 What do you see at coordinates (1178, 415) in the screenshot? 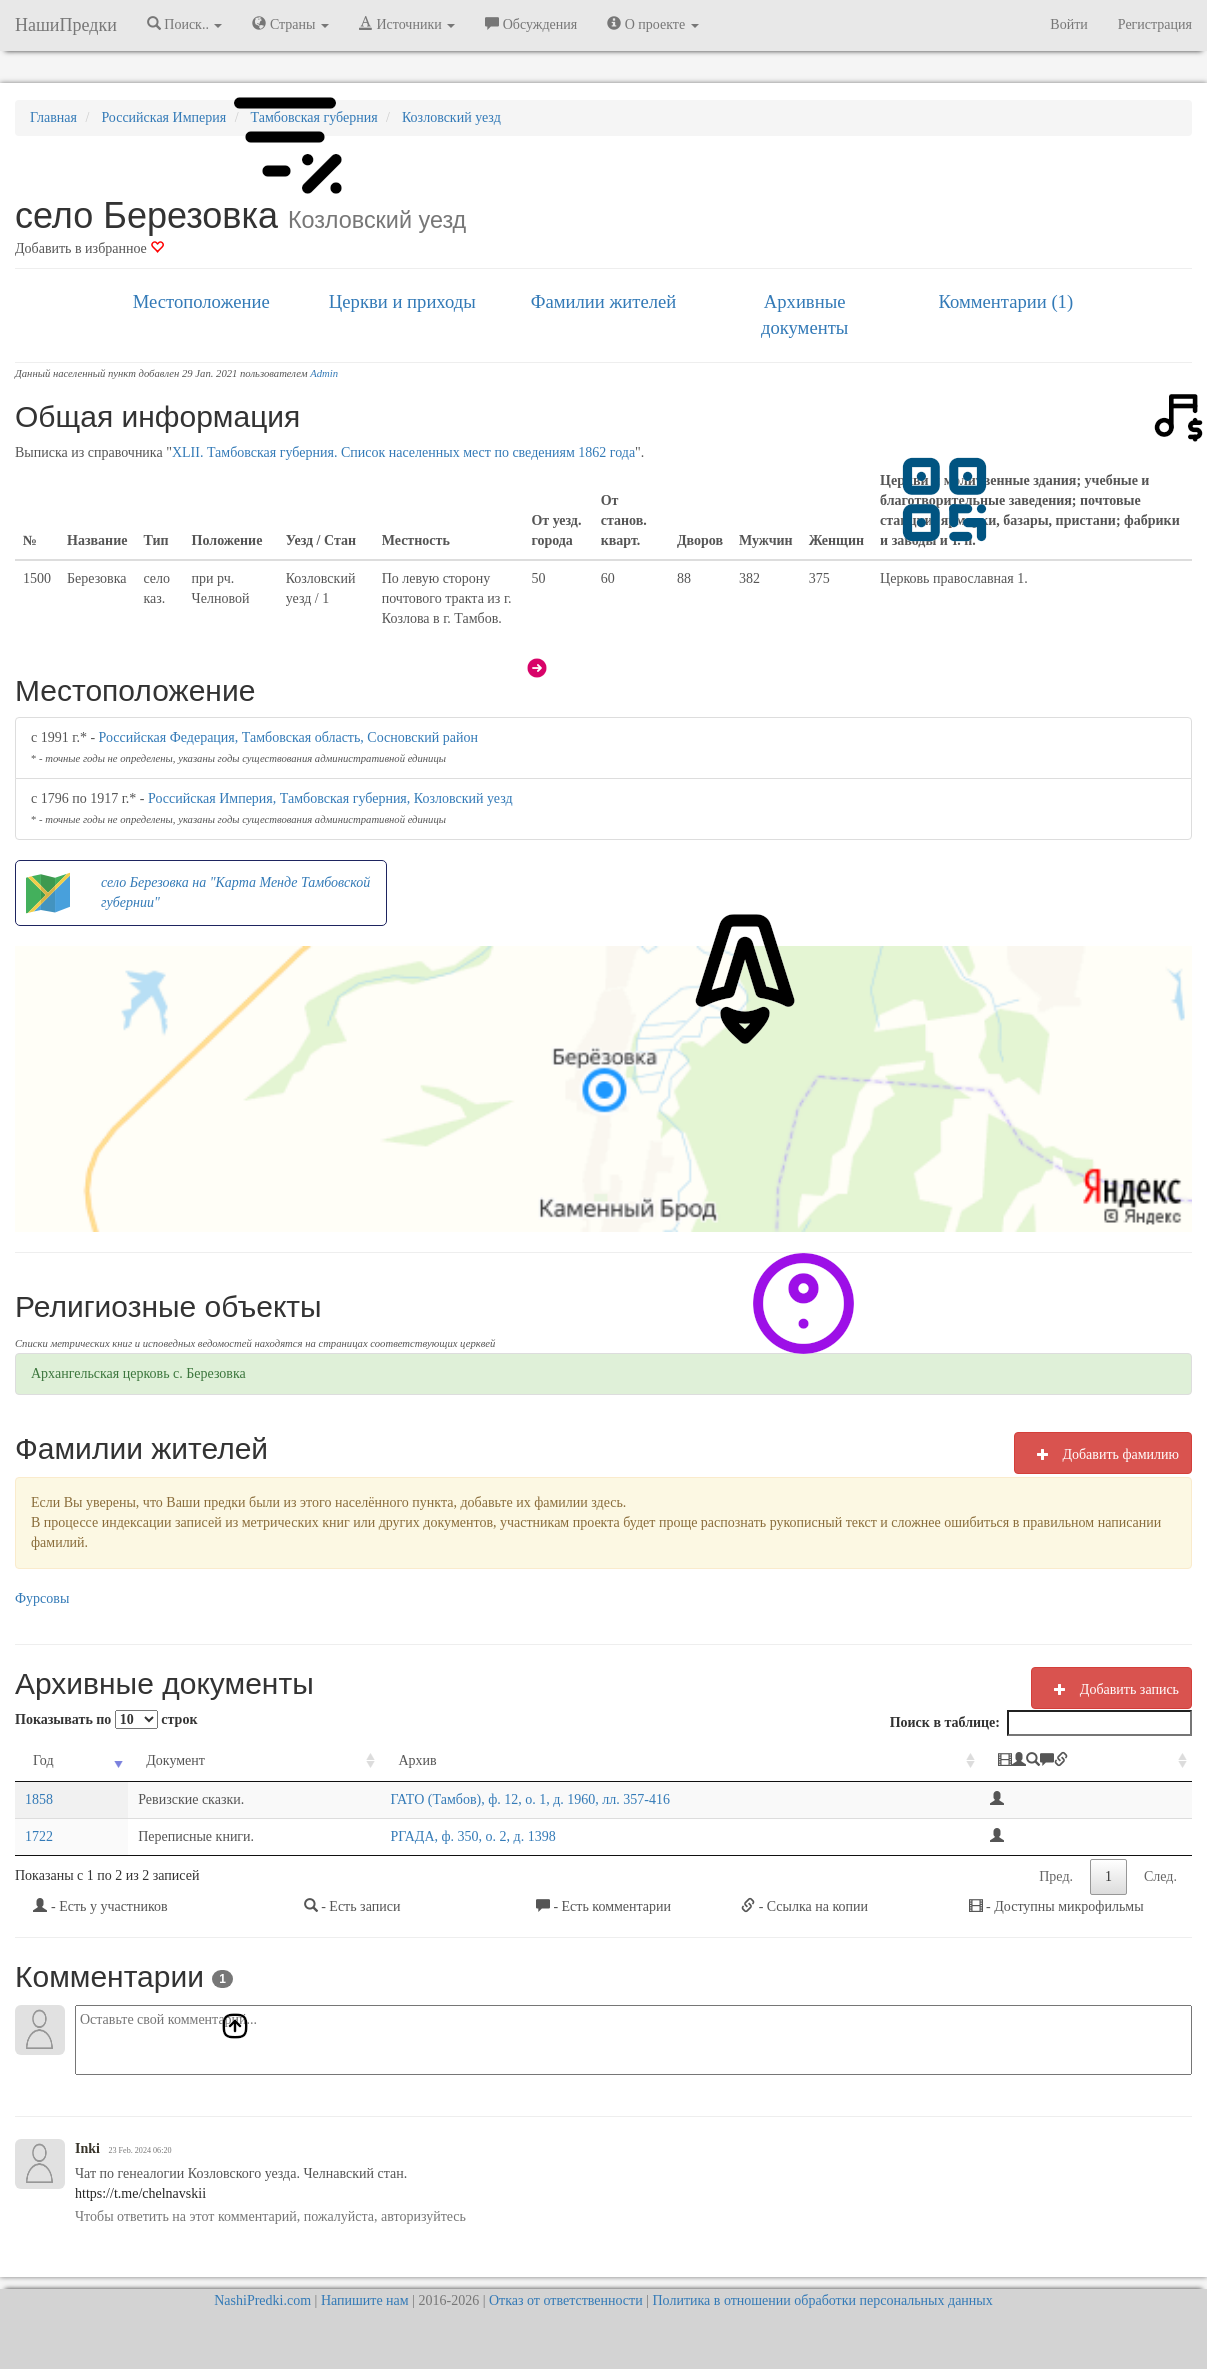
I see `purchase or buy music` at bounding box center [1178, 415].